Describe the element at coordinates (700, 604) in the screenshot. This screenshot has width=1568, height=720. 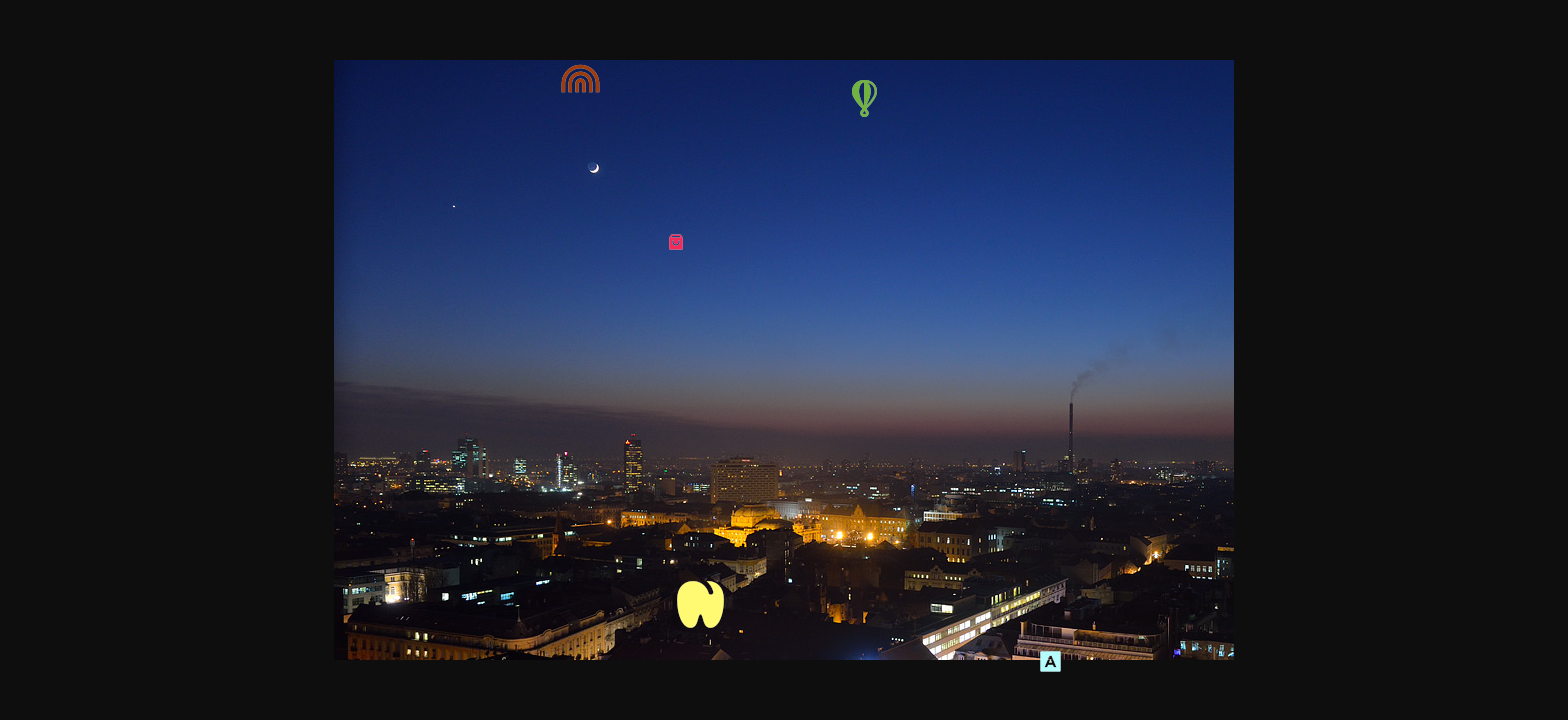
I see `access dental or oral health features` at that location.